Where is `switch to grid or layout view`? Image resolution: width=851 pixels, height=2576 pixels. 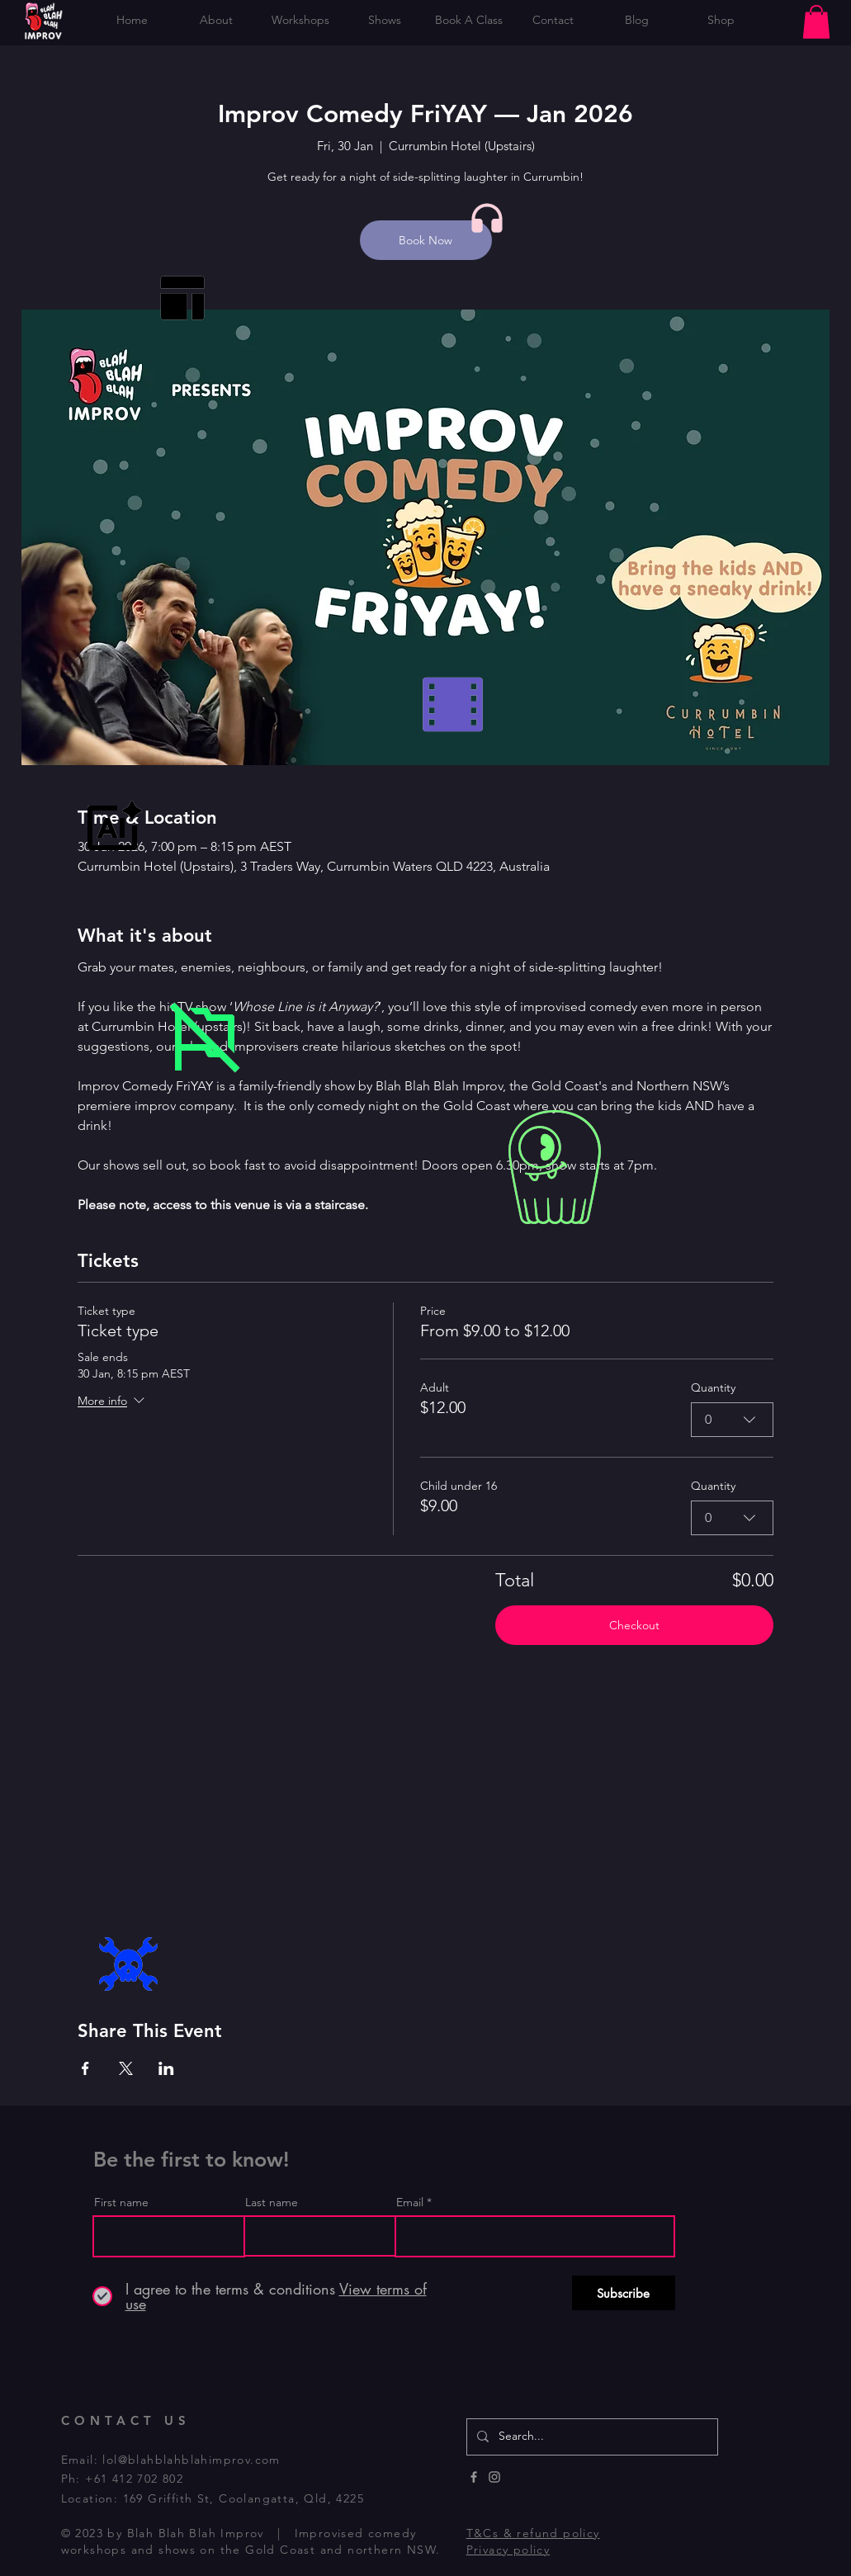 switch to grid or layout view is located at coordinates (182, 298).